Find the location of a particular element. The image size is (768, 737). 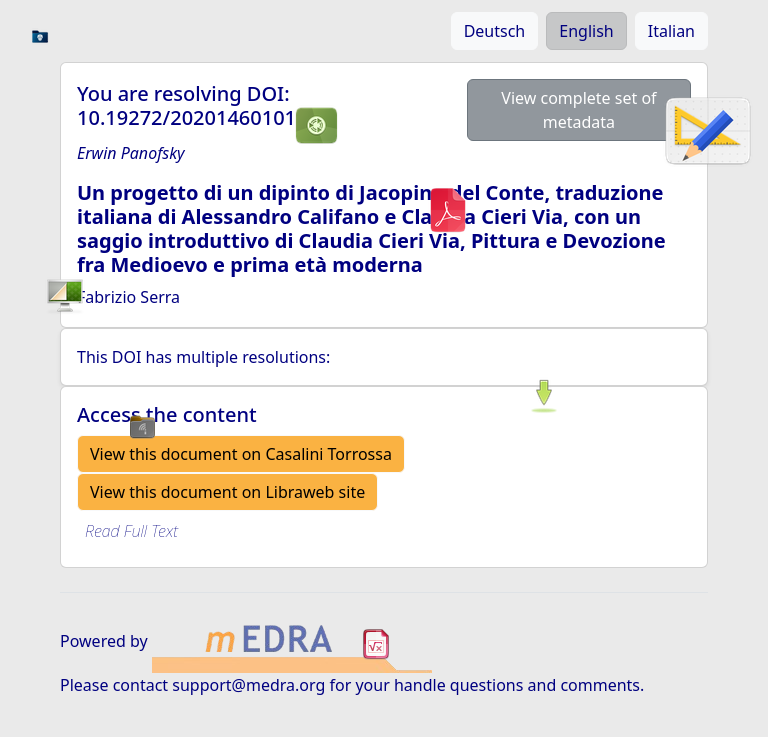

access the desktop folder is located at coordinates (316, 124).